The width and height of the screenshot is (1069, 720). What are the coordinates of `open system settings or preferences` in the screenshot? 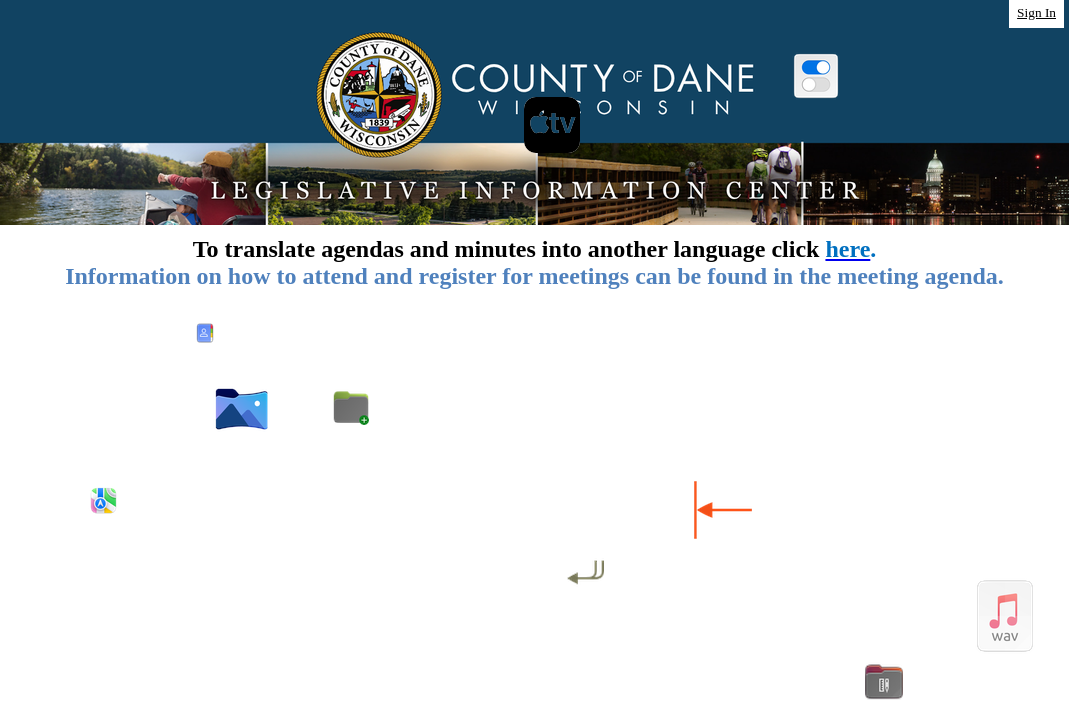 It's located at (816, 76).